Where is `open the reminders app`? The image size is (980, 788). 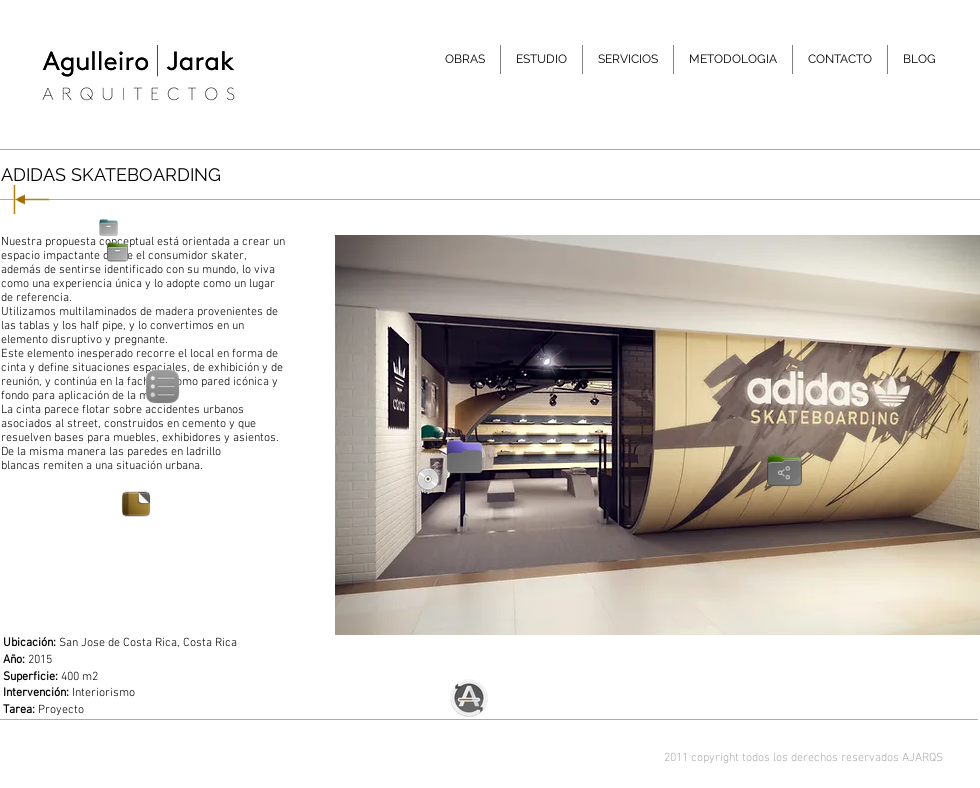 open the reminders app is located at coordinates (162, 386).